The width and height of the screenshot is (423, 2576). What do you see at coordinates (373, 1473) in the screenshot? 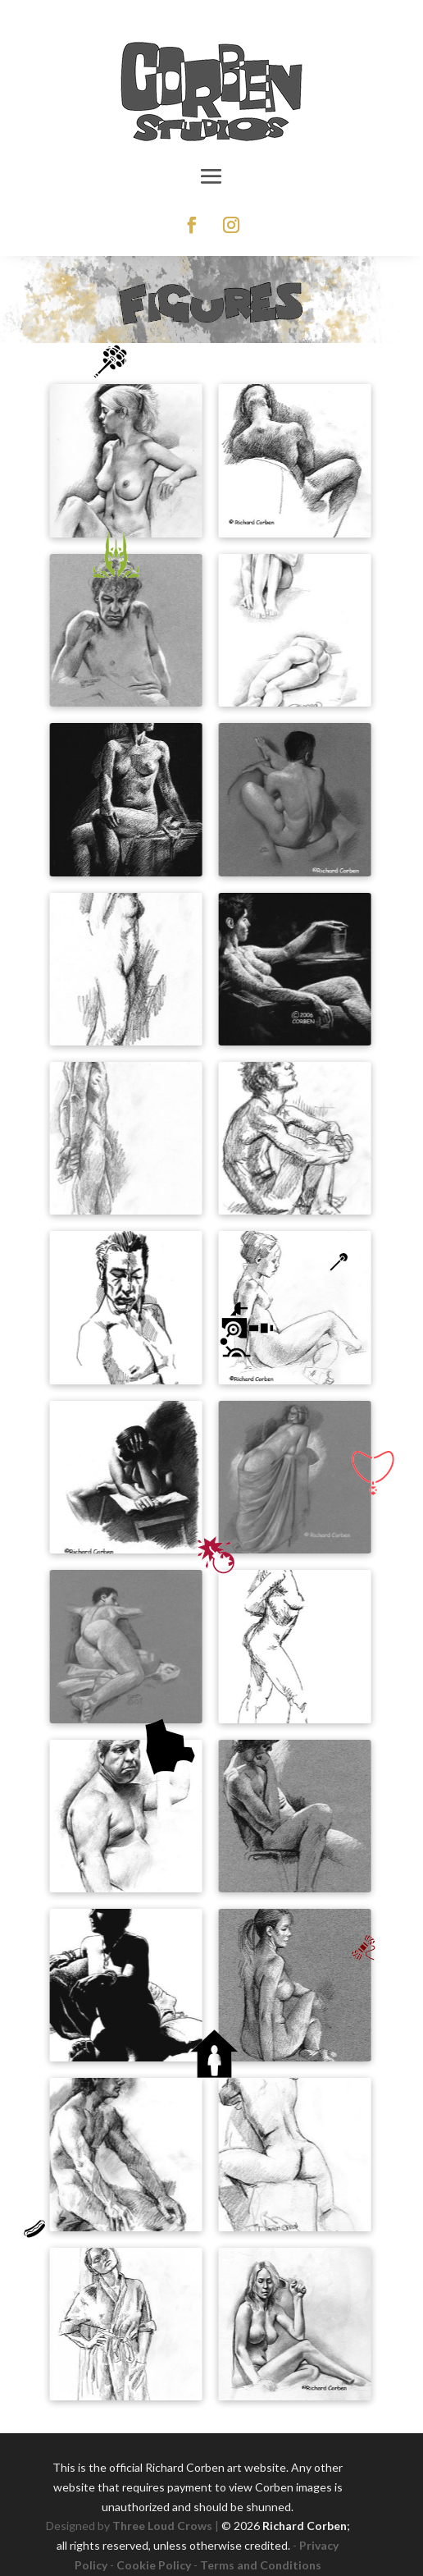
I see `equip or view jewelry item` at bounding box center [373, 1473].